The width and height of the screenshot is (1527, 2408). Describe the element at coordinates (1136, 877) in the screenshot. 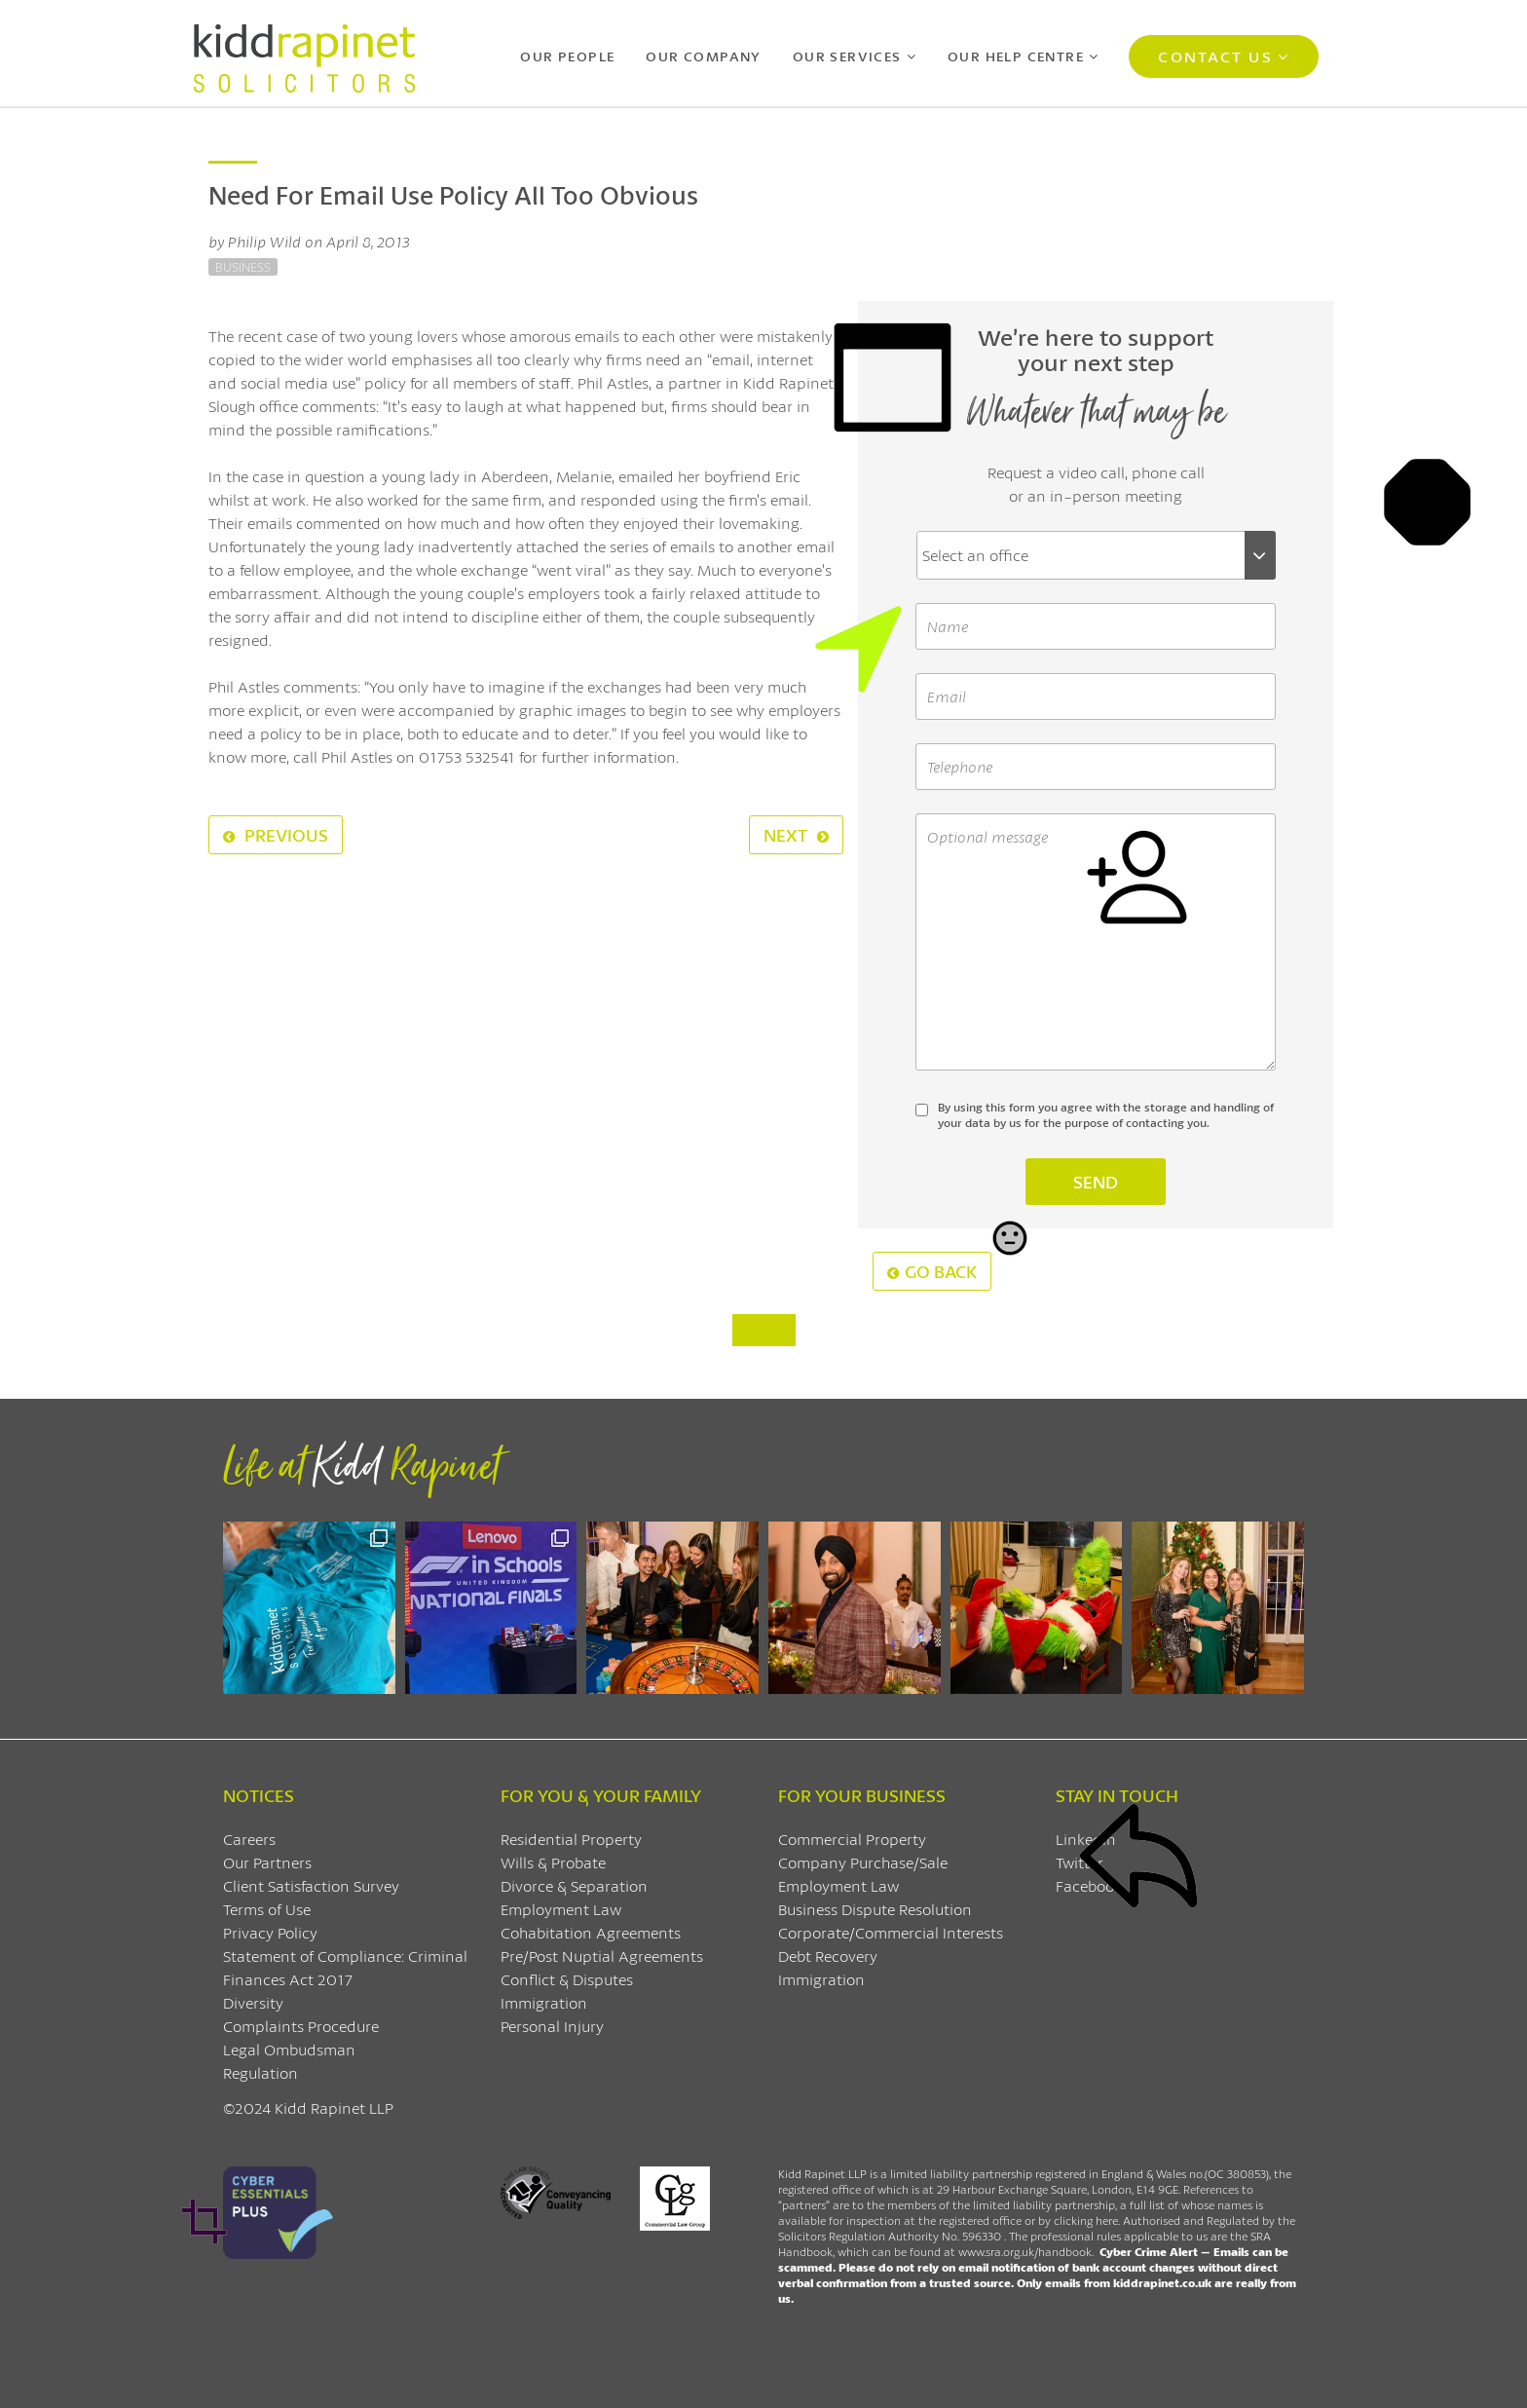

I see `add a new contact` at that location.